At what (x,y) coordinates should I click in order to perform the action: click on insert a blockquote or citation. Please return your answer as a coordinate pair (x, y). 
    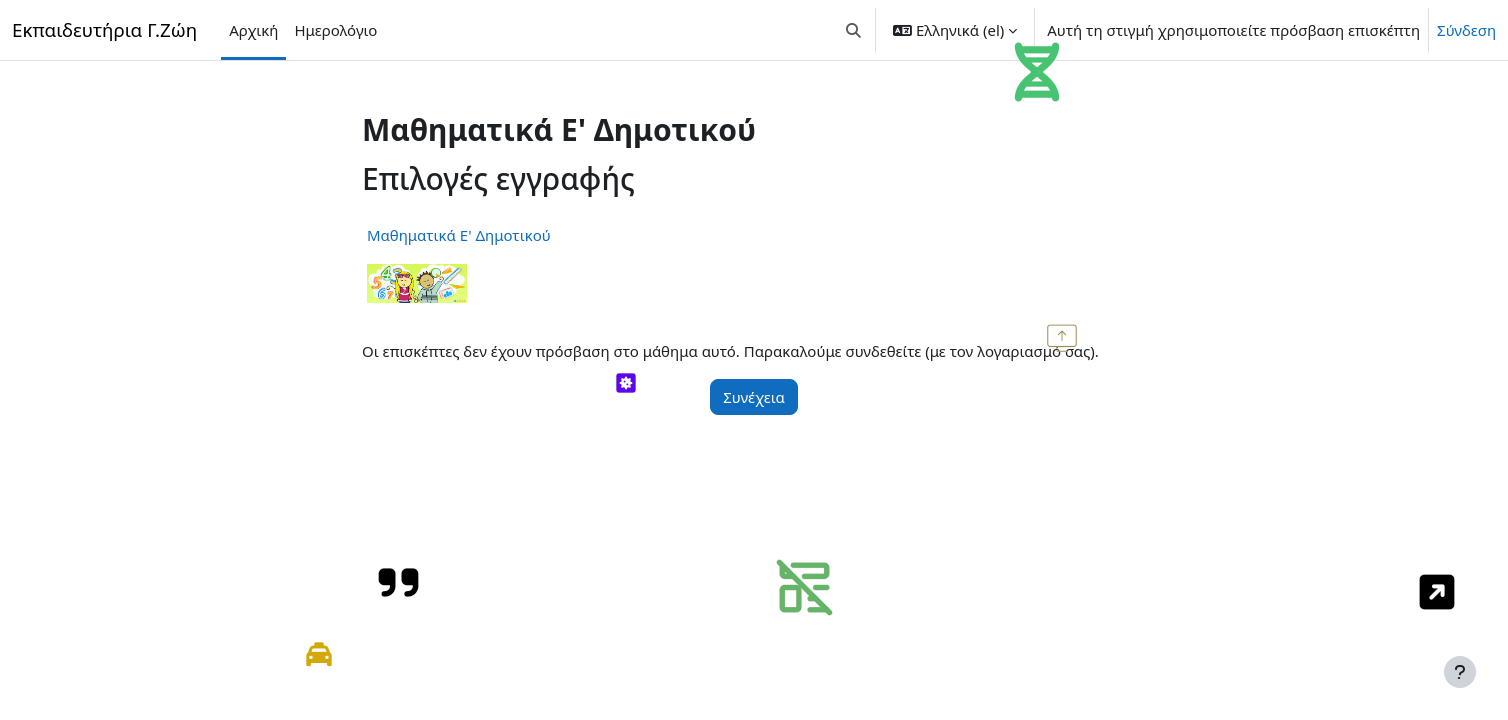
    Looking at the image, I should click on (398, 582).